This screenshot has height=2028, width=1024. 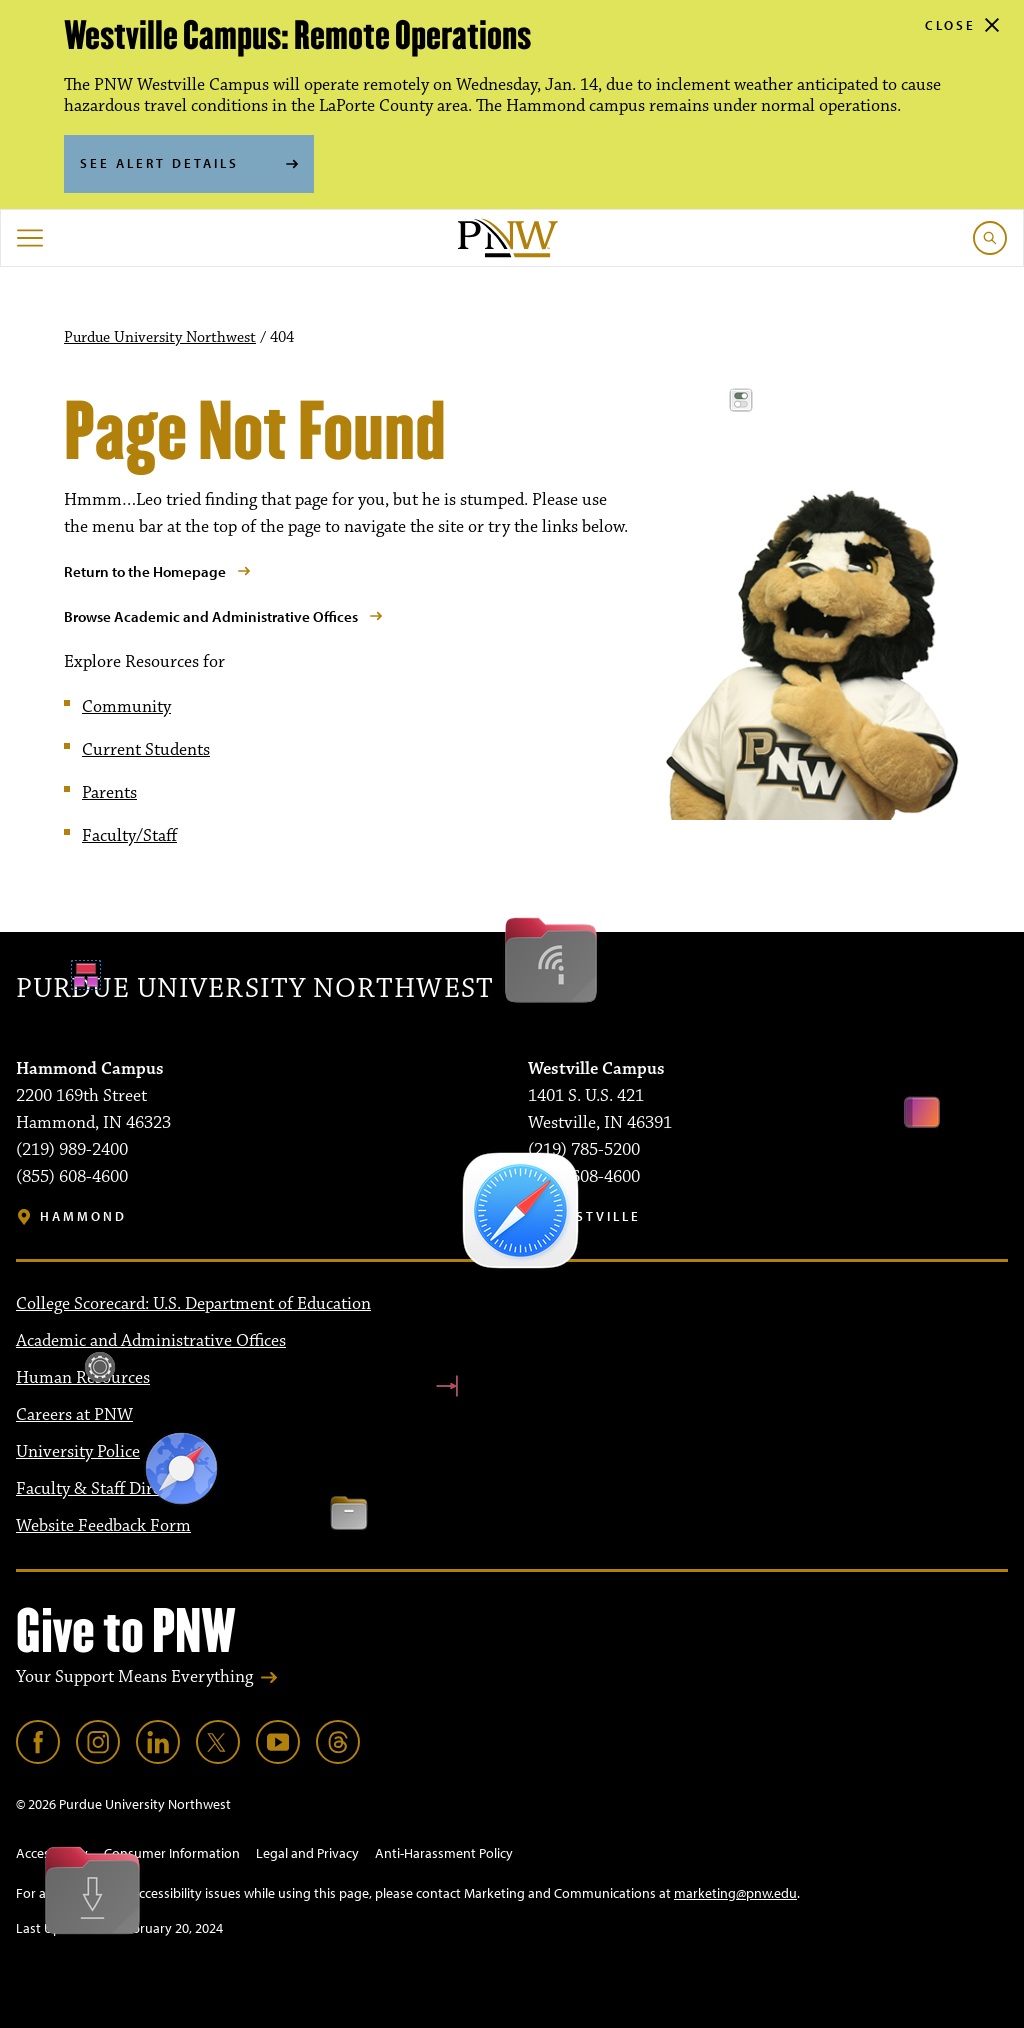 I want to click on open the file manager application, so click(x=349, y=1513).